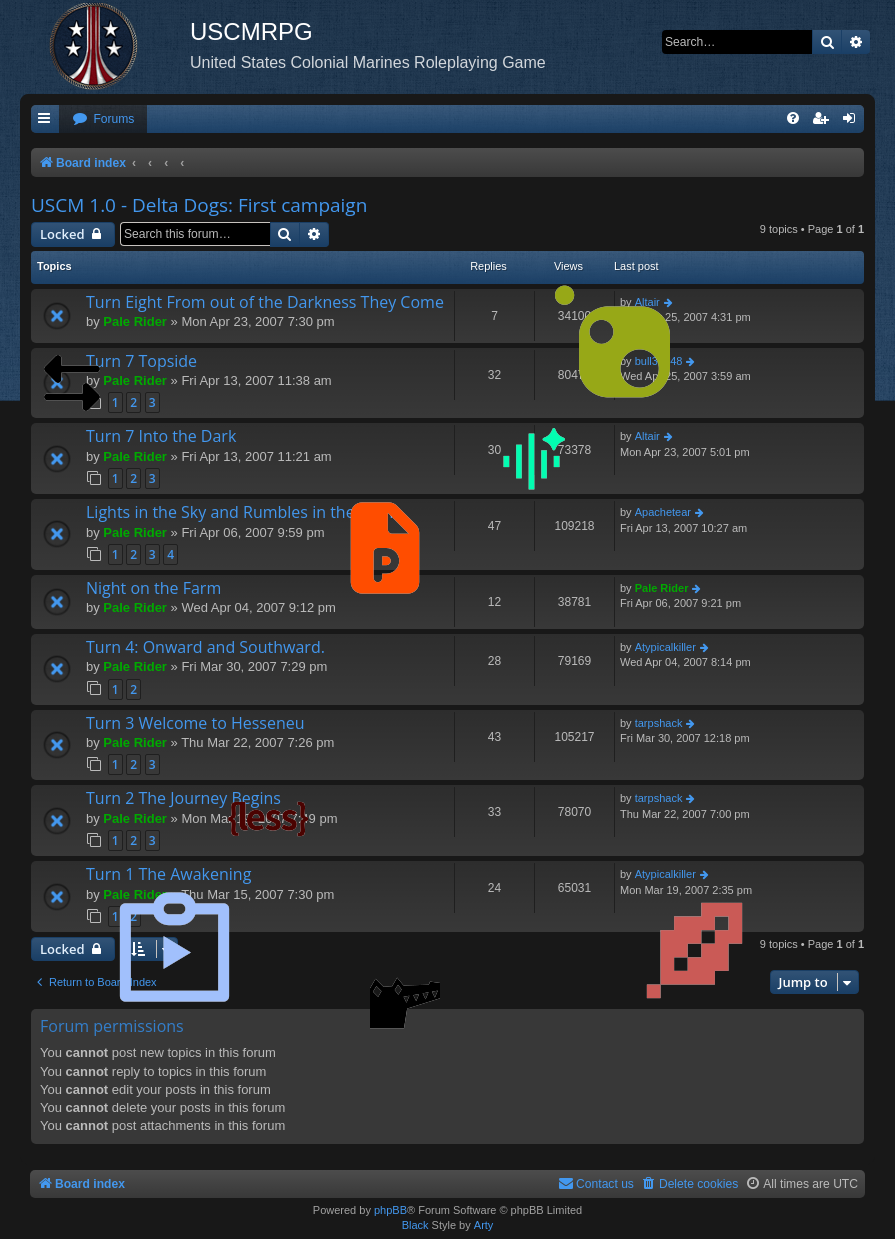 The width and height of the screenshot is (895, 1239). Describe the element at coordinates (268, 819) in the screenshot. I see `less css preprocessor logo` at that location.